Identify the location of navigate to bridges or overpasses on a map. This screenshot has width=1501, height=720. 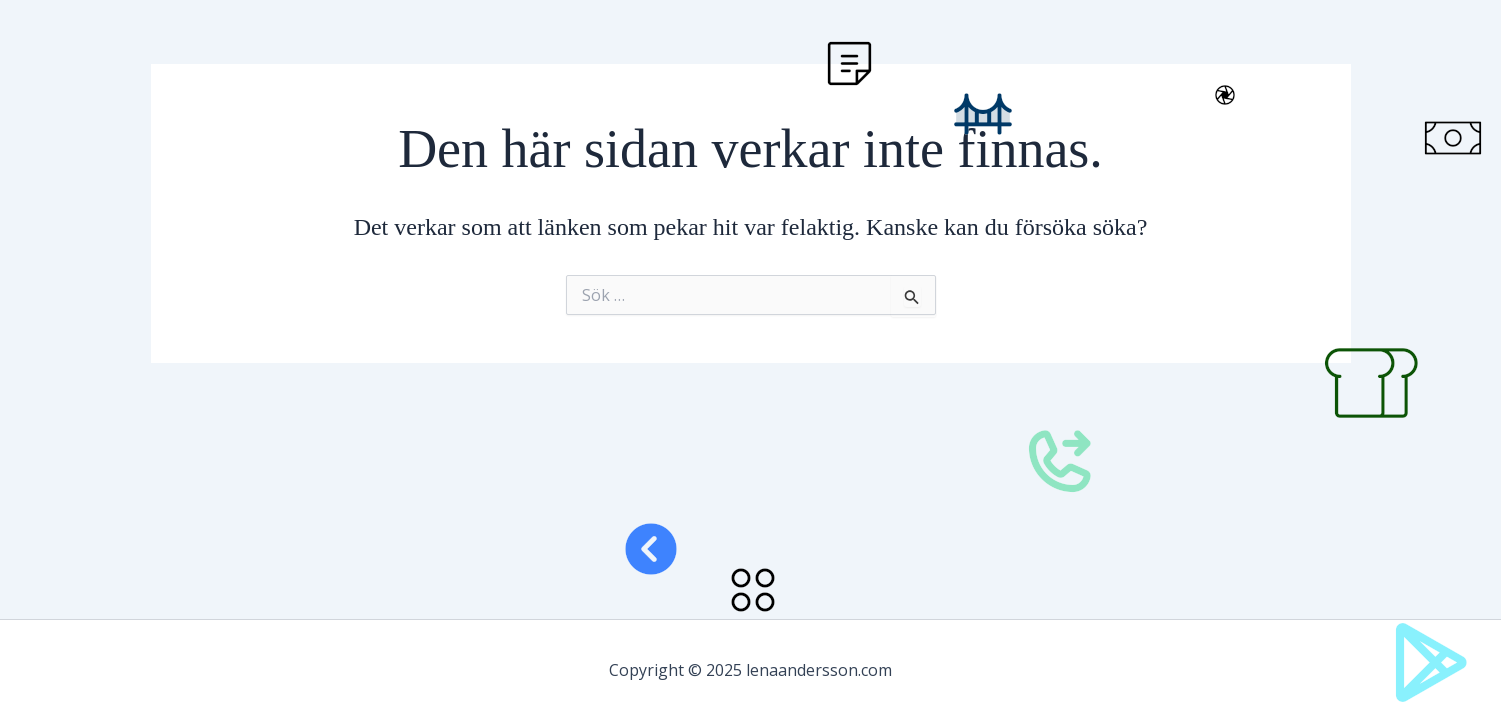
(983, 114).